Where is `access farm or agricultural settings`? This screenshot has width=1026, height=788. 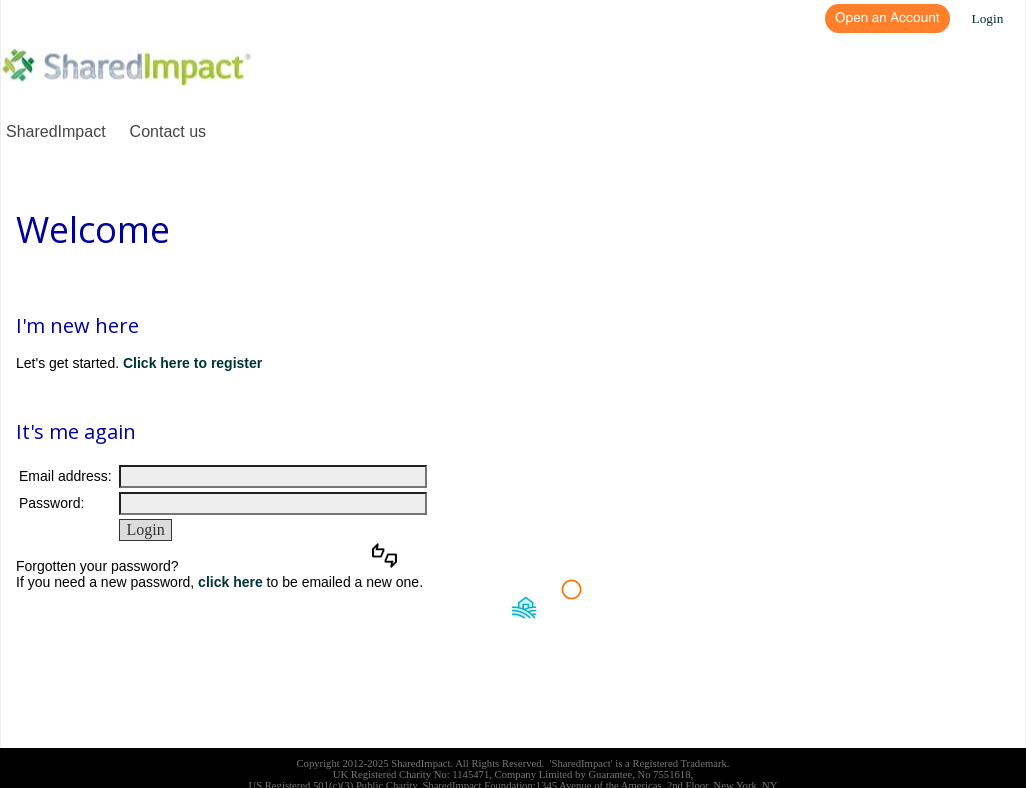 access farm or agricultural settings is located at coordinates (524, 608).